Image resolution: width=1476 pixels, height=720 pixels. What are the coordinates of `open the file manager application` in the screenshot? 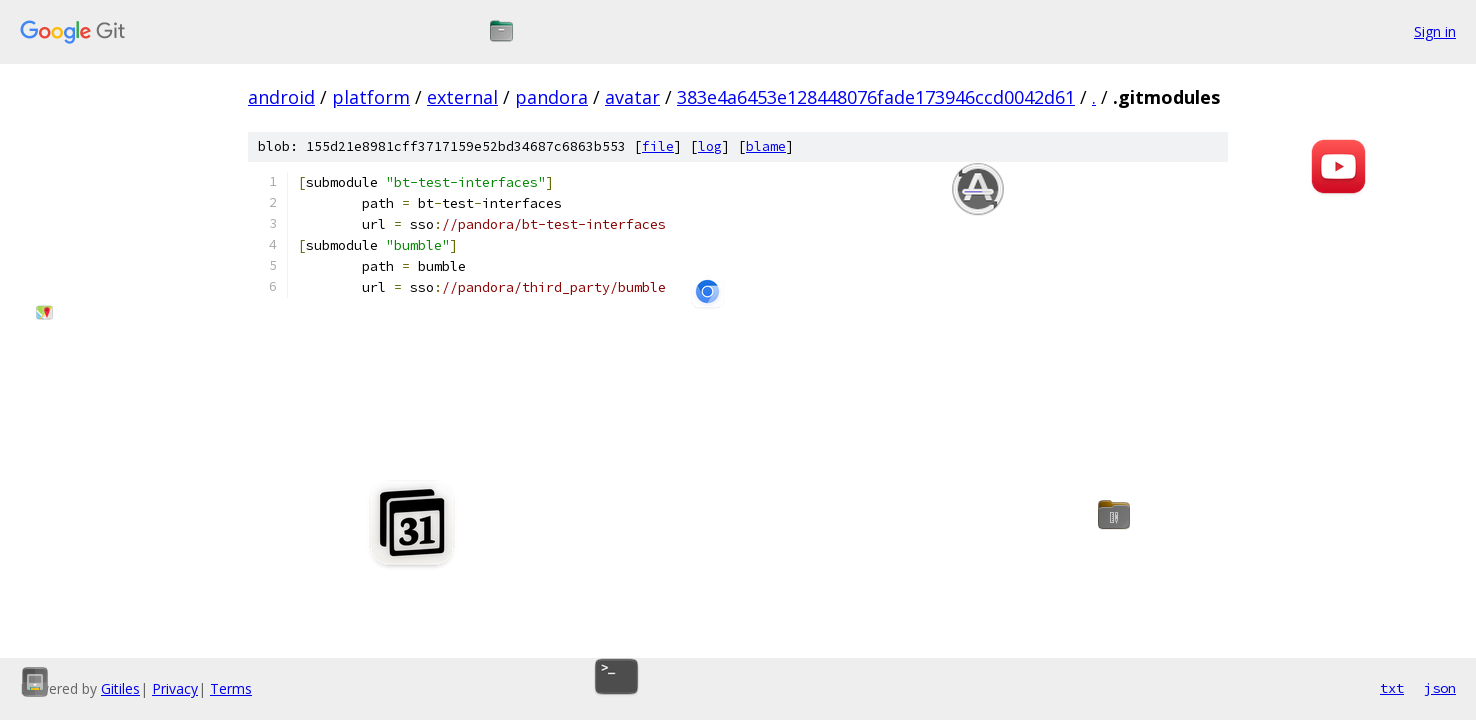 It's located at (501, 30).